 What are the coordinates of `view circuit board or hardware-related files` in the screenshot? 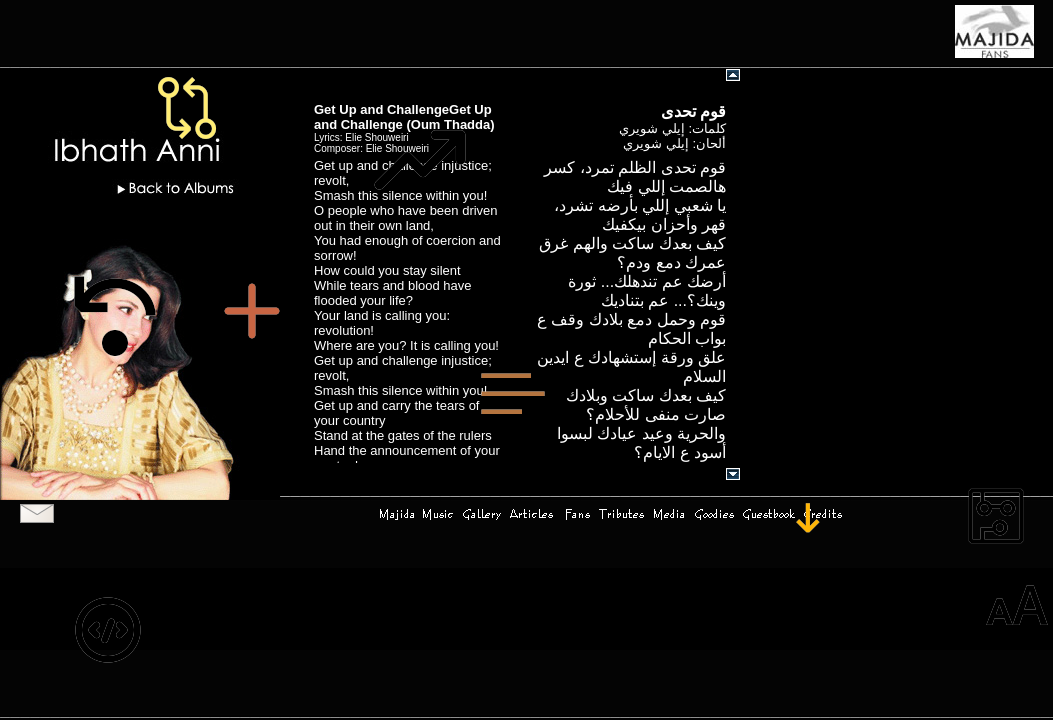 It's located at (996, 516).